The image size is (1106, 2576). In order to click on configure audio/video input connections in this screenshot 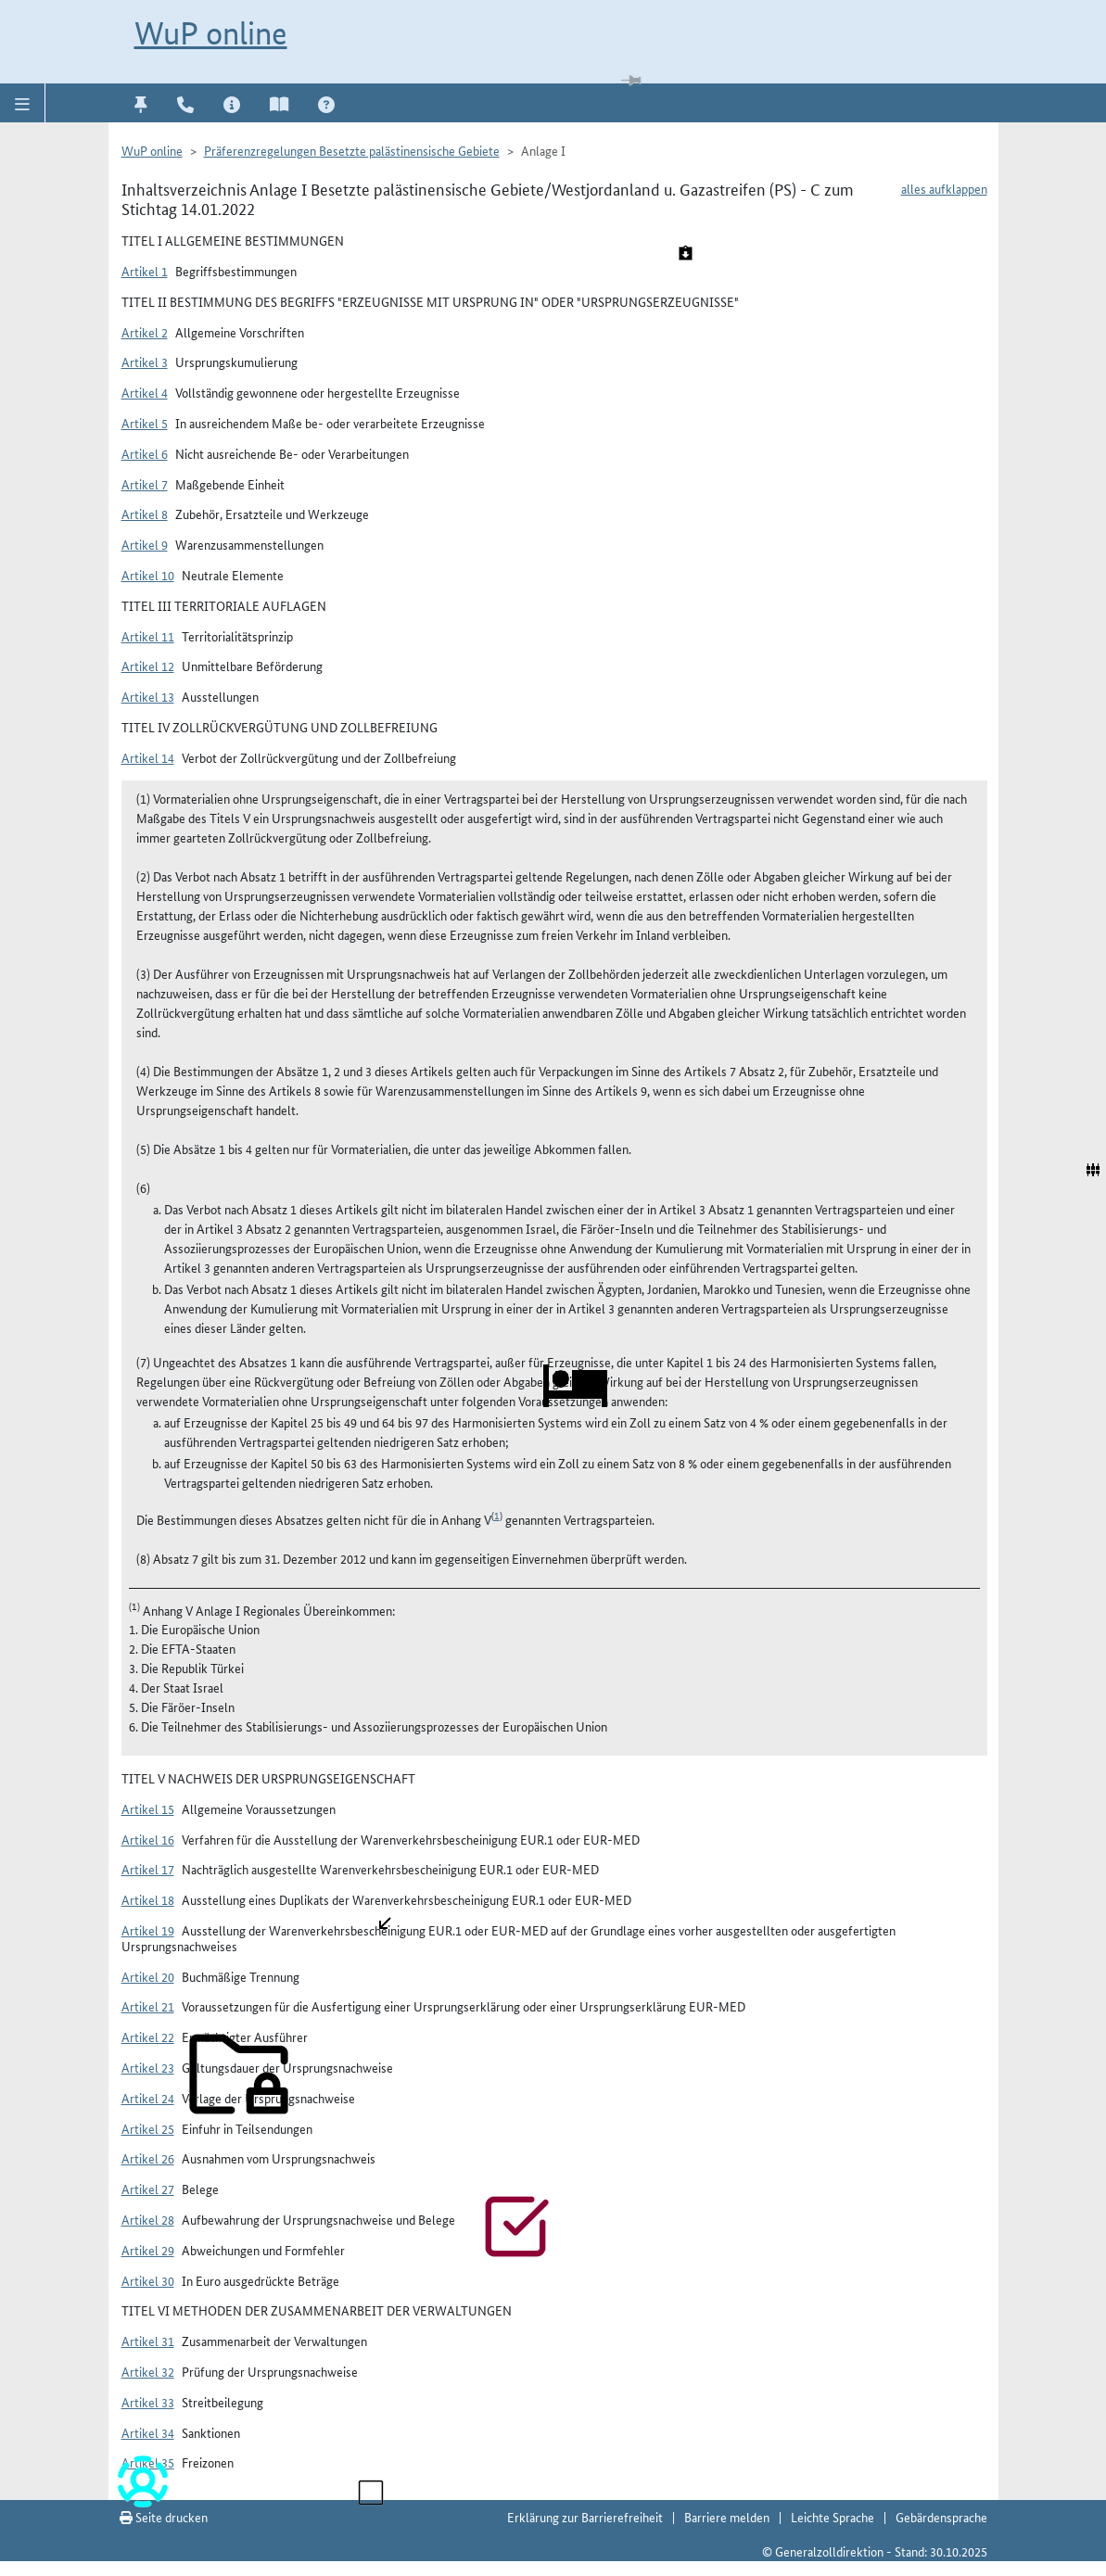, I will do `click(1093, 1170)`.